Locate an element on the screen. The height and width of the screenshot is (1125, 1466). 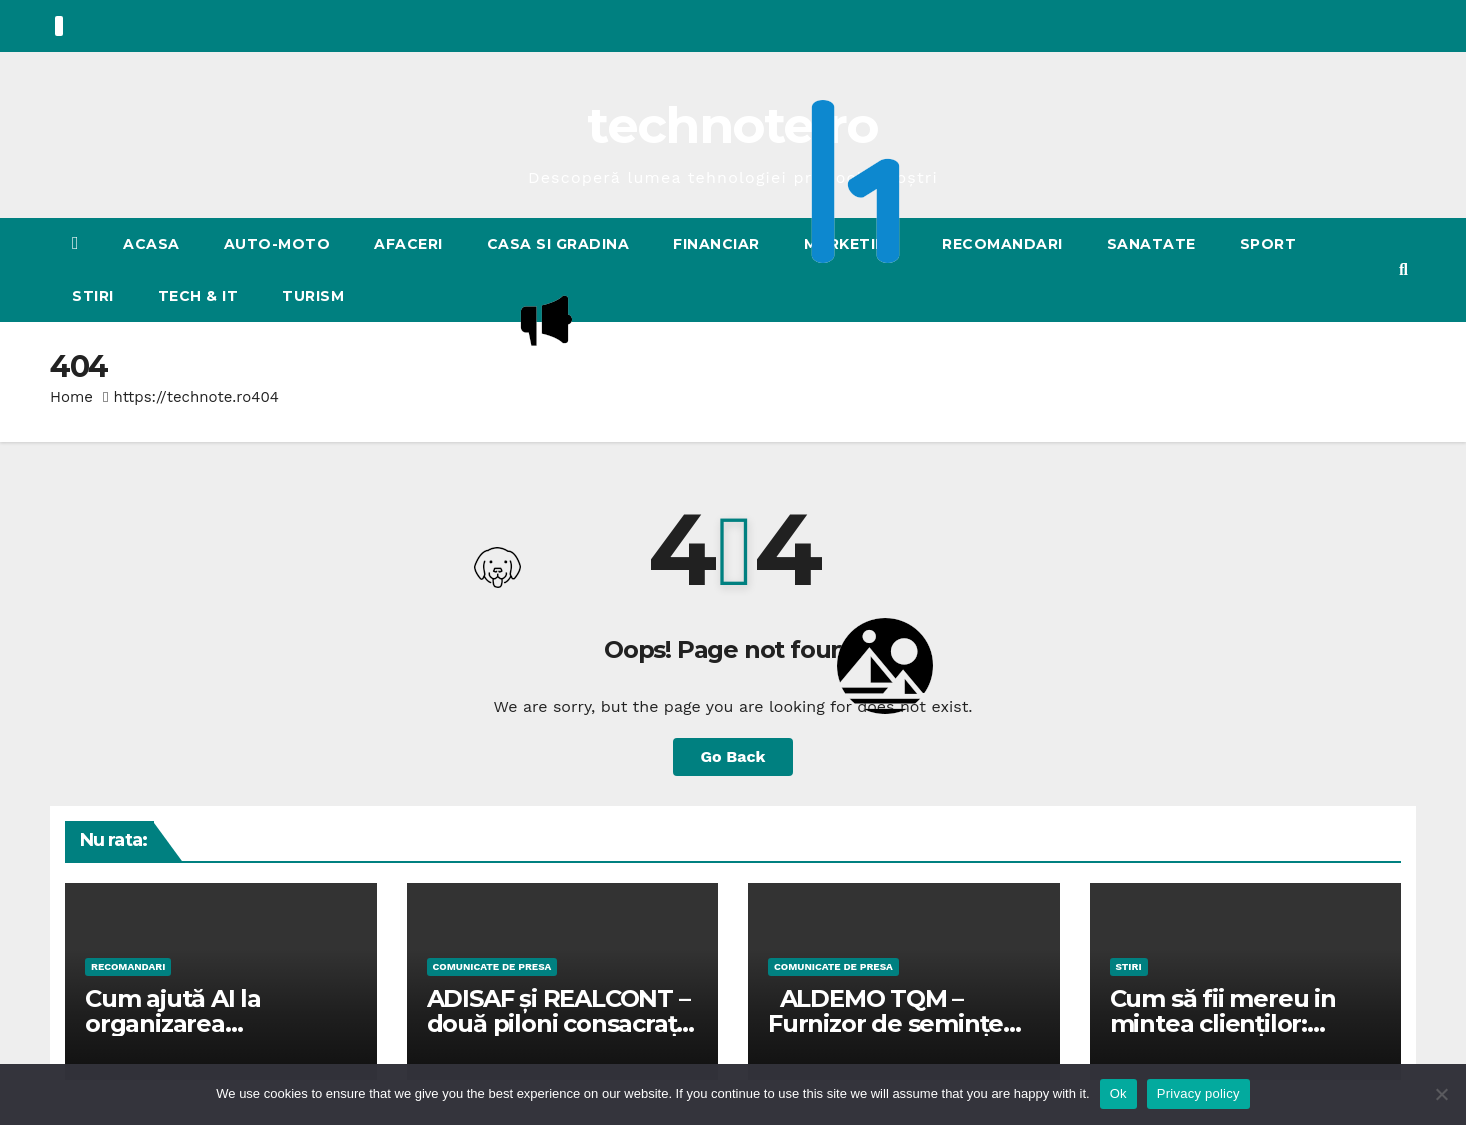
open decentraland metaverse platform is located at coordinates (885, 666).